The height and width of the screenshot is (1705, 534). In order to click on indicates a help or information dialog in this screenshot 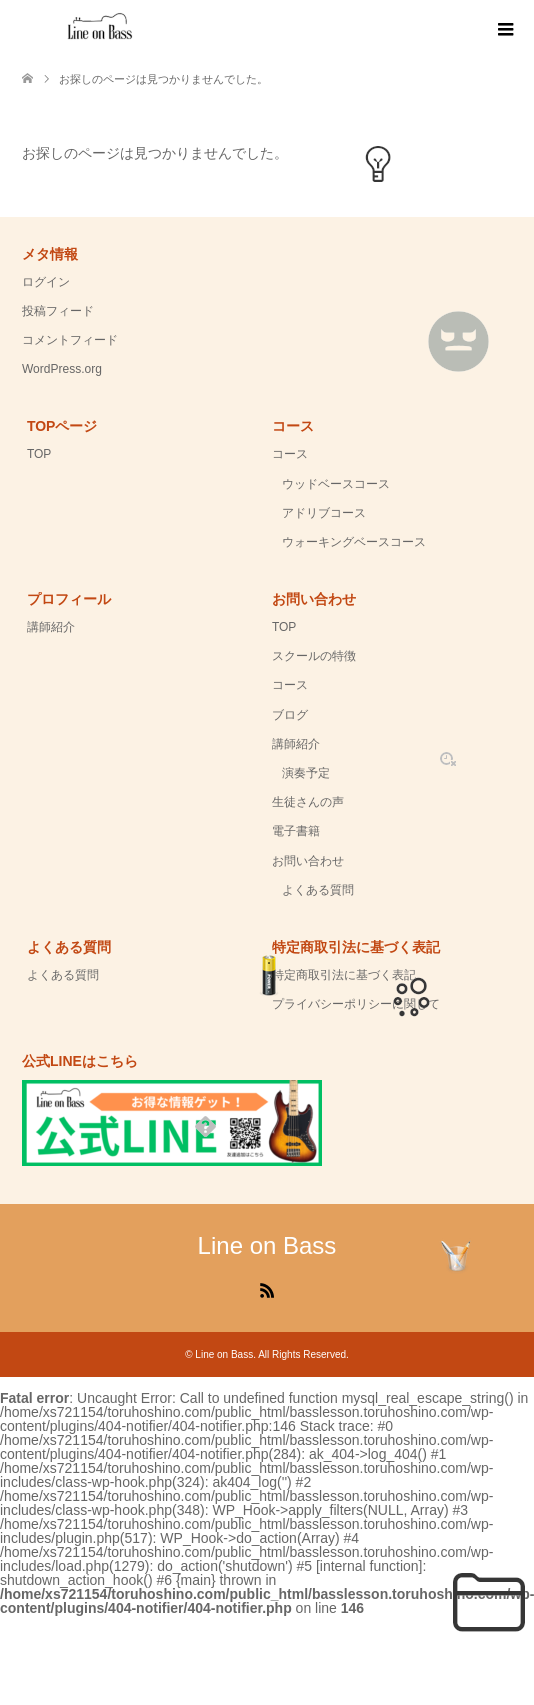, I will do `click(205, 1126)`.